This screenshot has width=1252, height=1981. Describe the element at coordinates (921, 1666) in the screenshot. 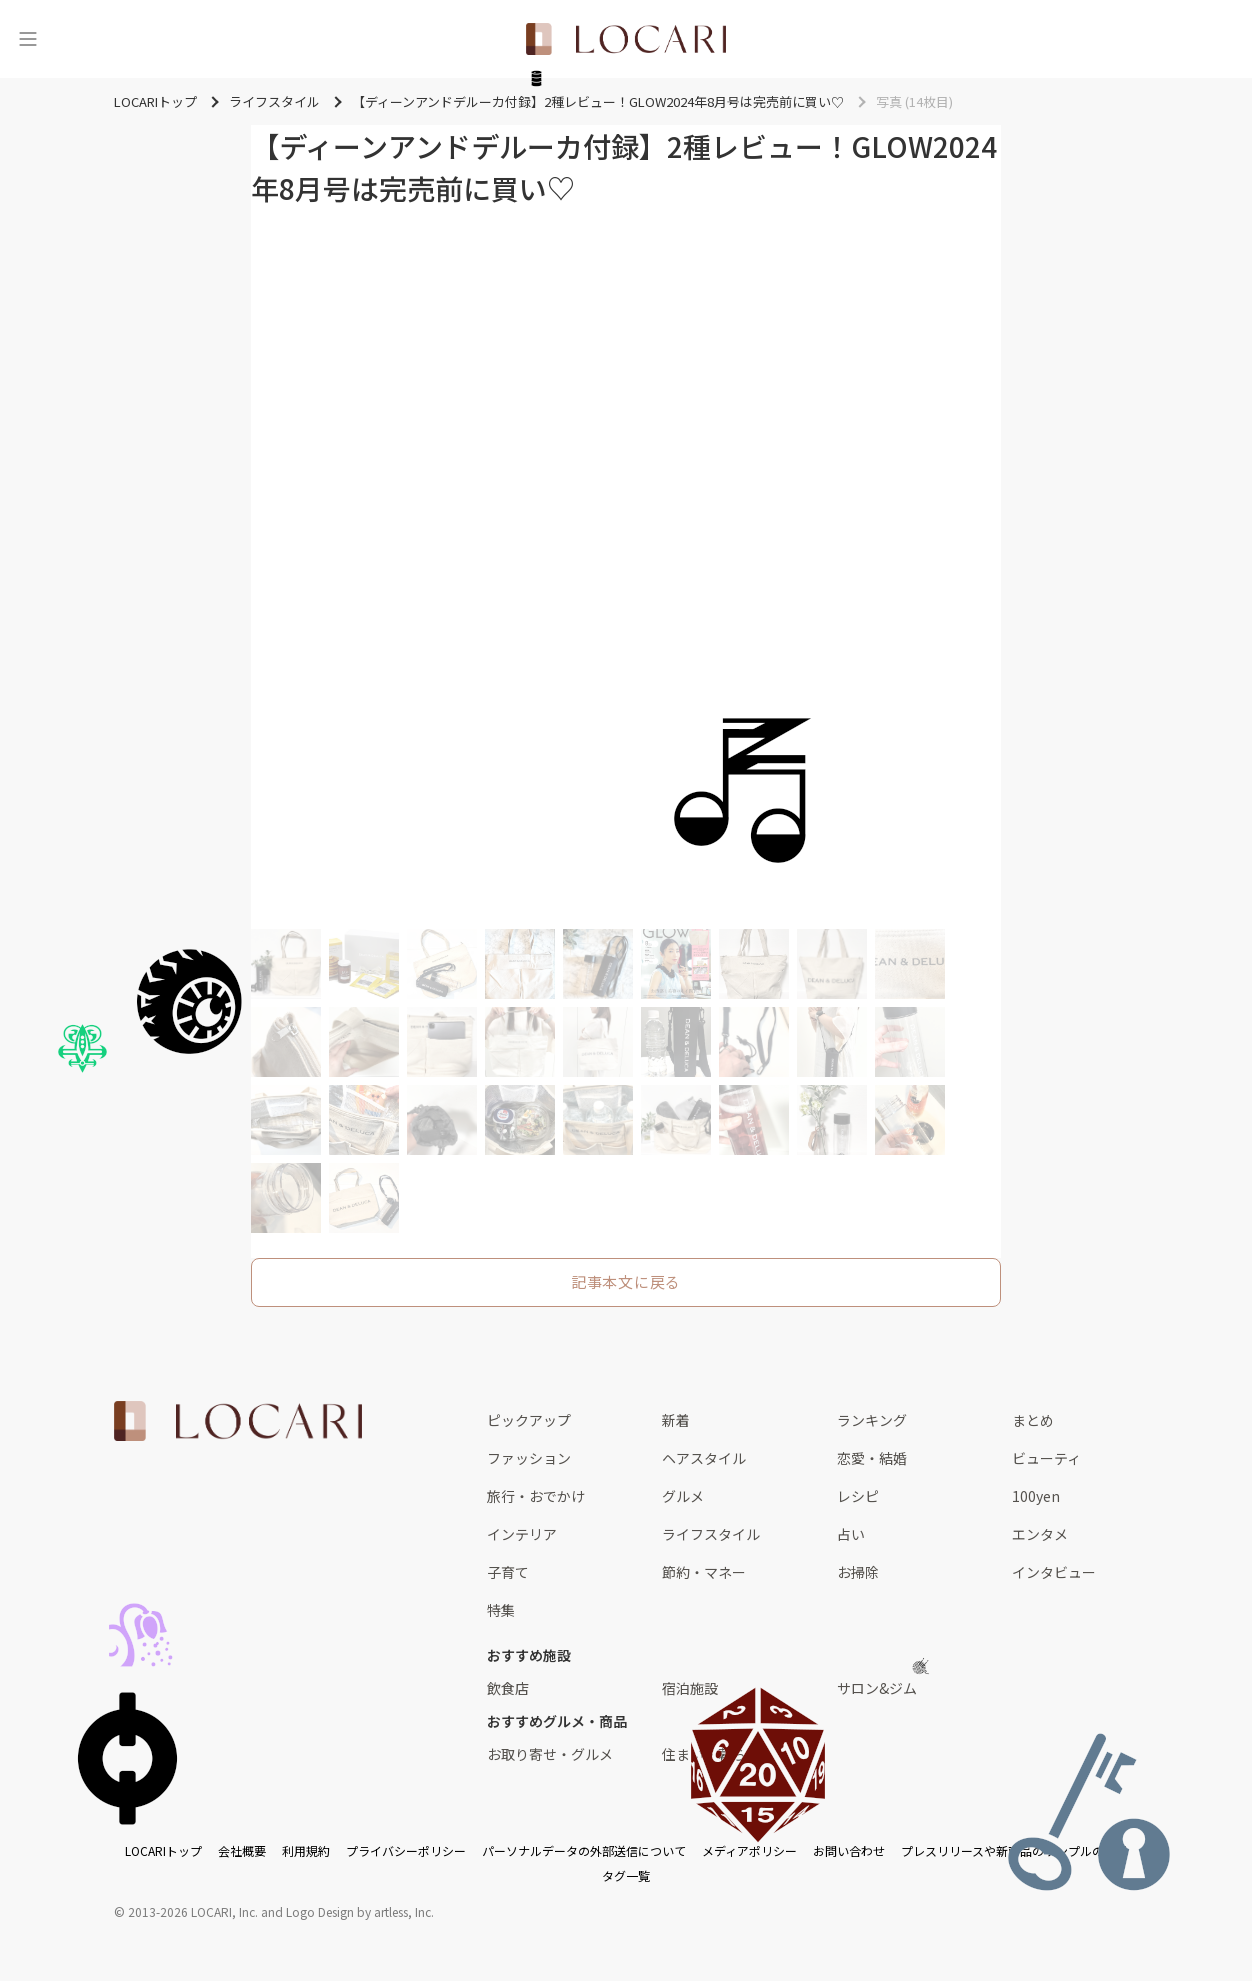

I see `yarn or wool crafting material indicator` at that location.